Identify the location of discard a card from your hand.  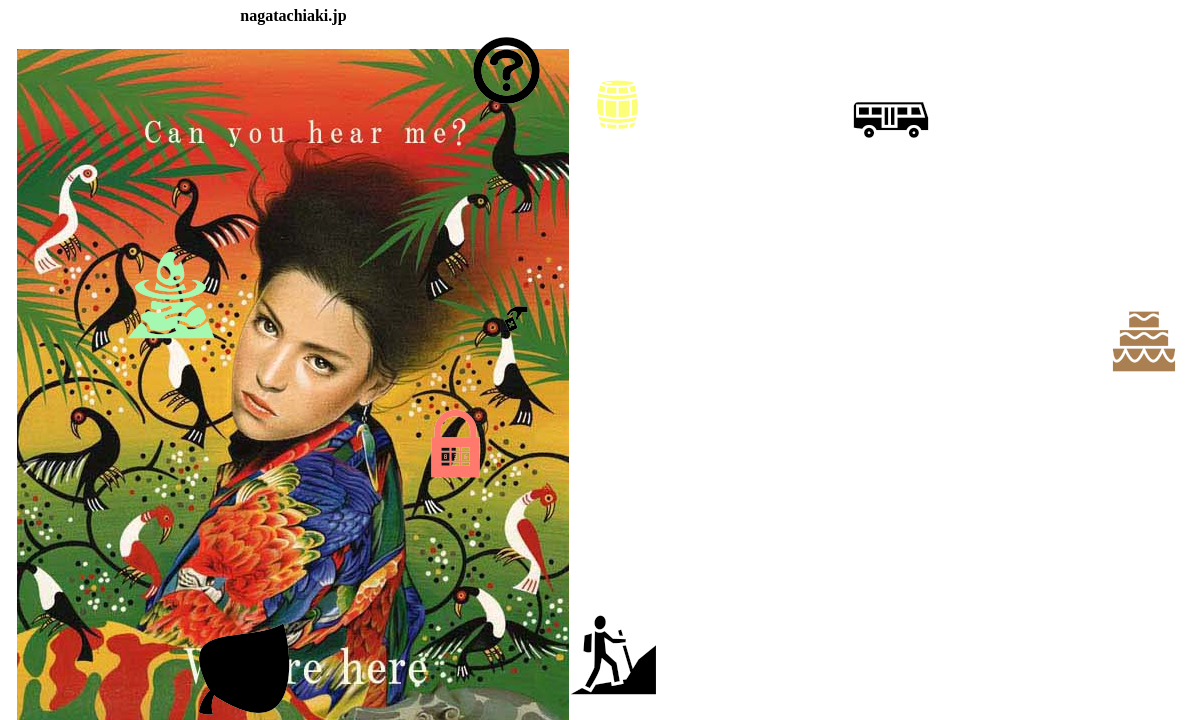
(515, 319).